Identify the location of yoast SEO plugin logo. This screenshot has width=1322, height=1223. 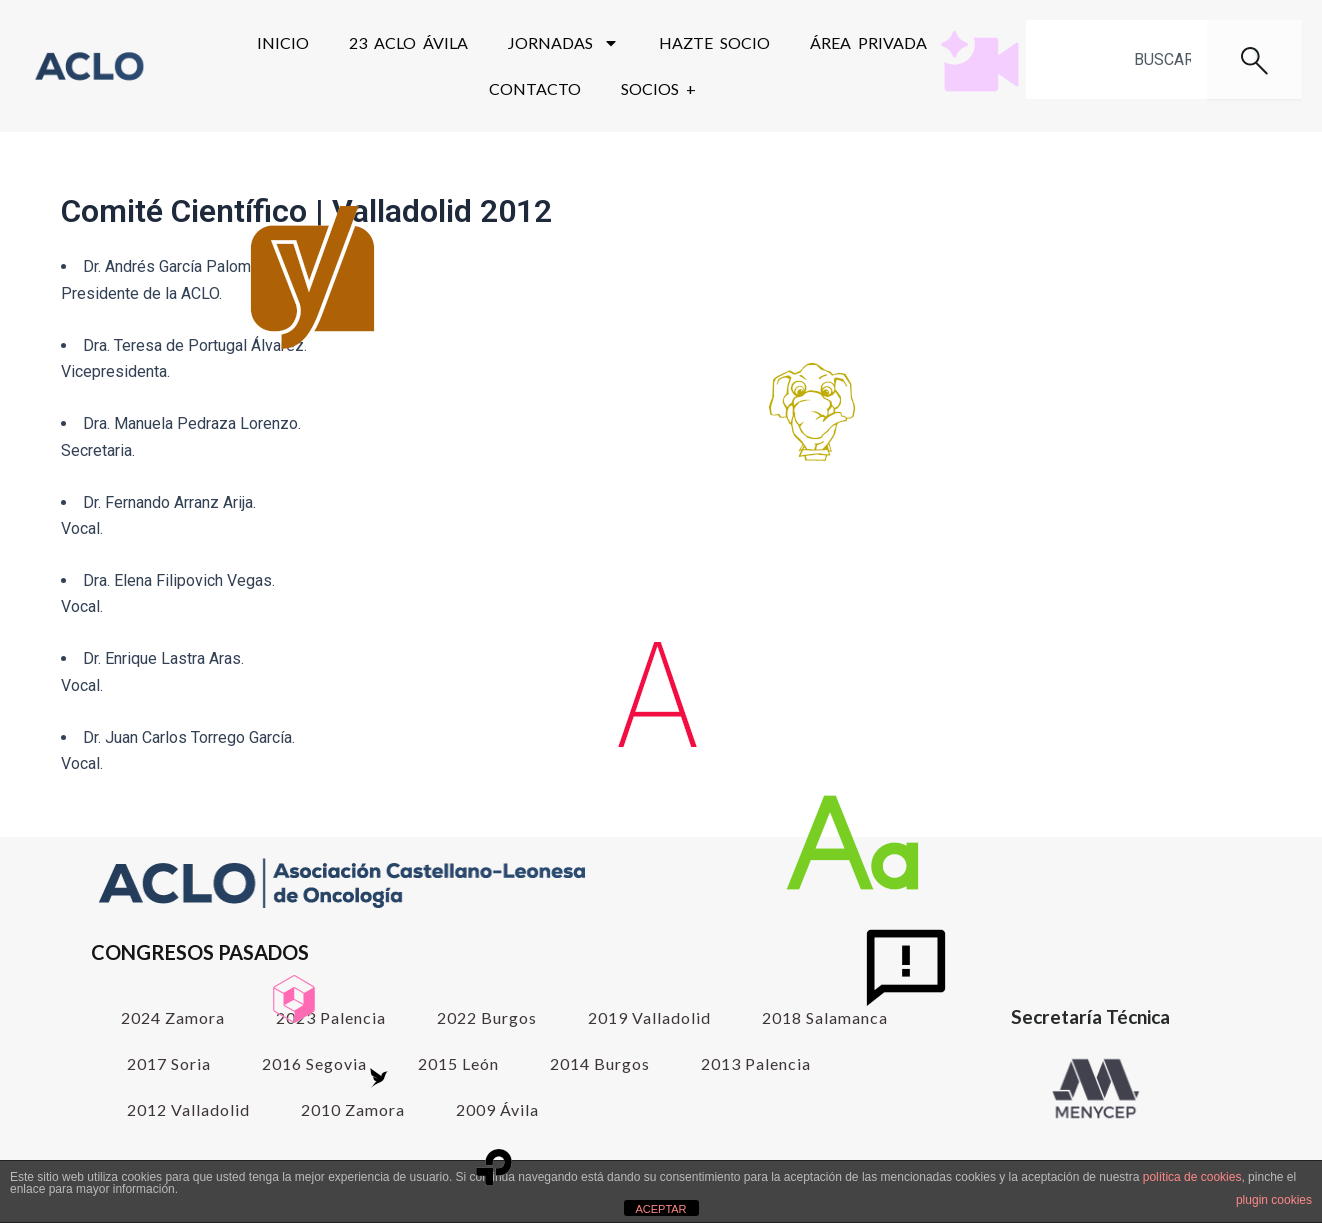
(312, 277).